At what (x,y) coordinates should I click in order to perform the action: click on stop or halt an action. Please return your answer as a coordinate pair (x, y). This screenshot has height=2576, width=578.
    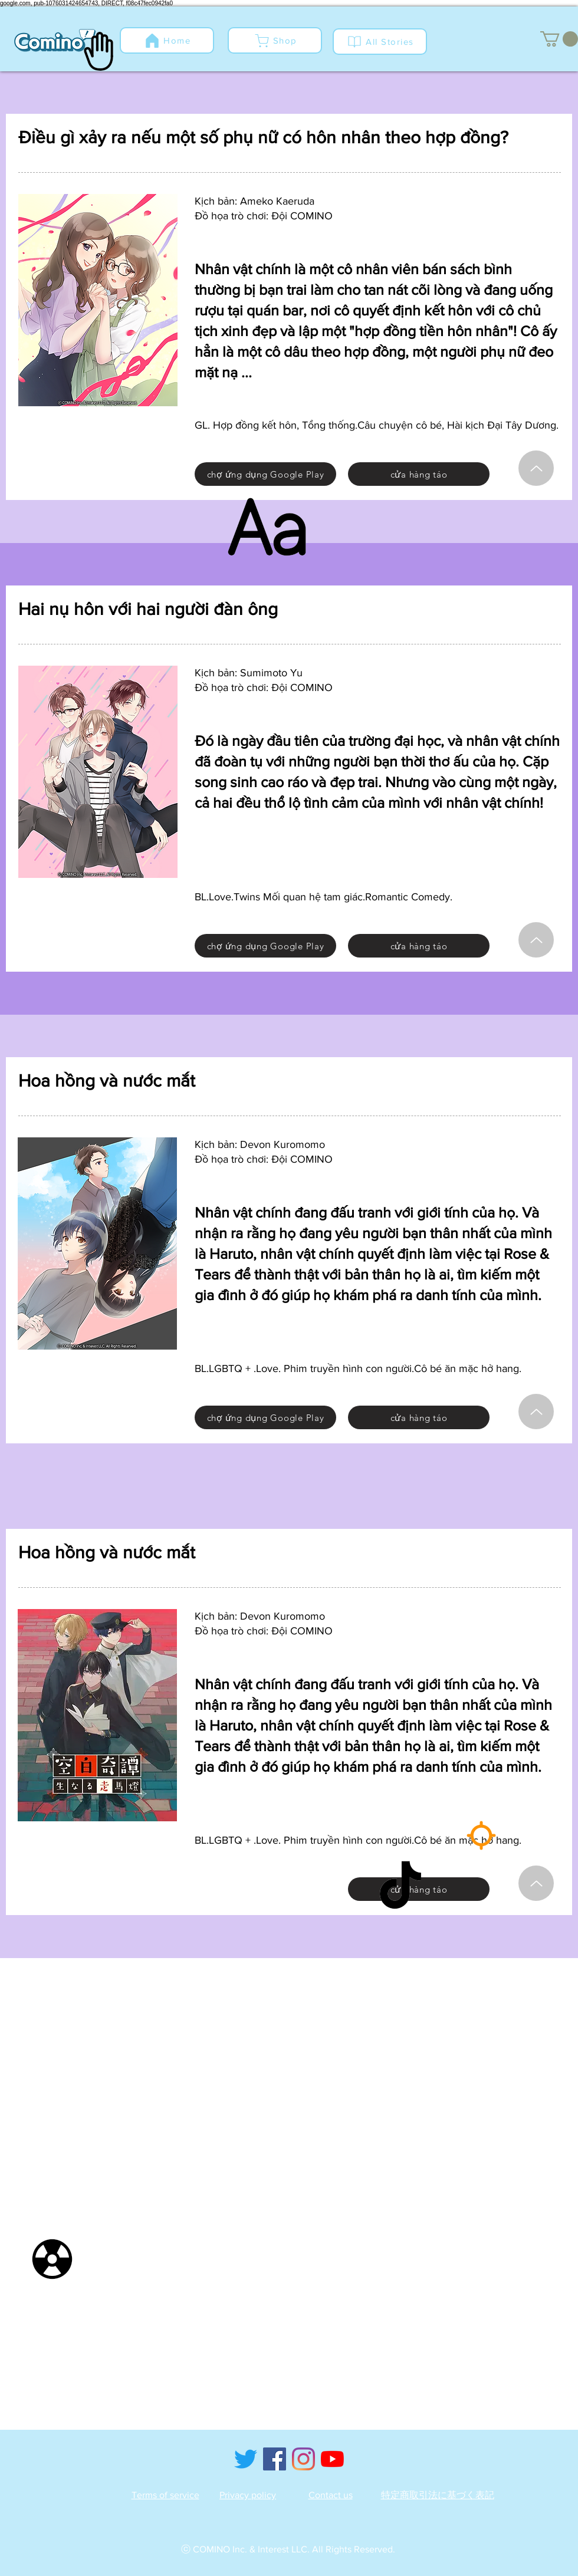
    Looking at the image, I should click on (98, 51).